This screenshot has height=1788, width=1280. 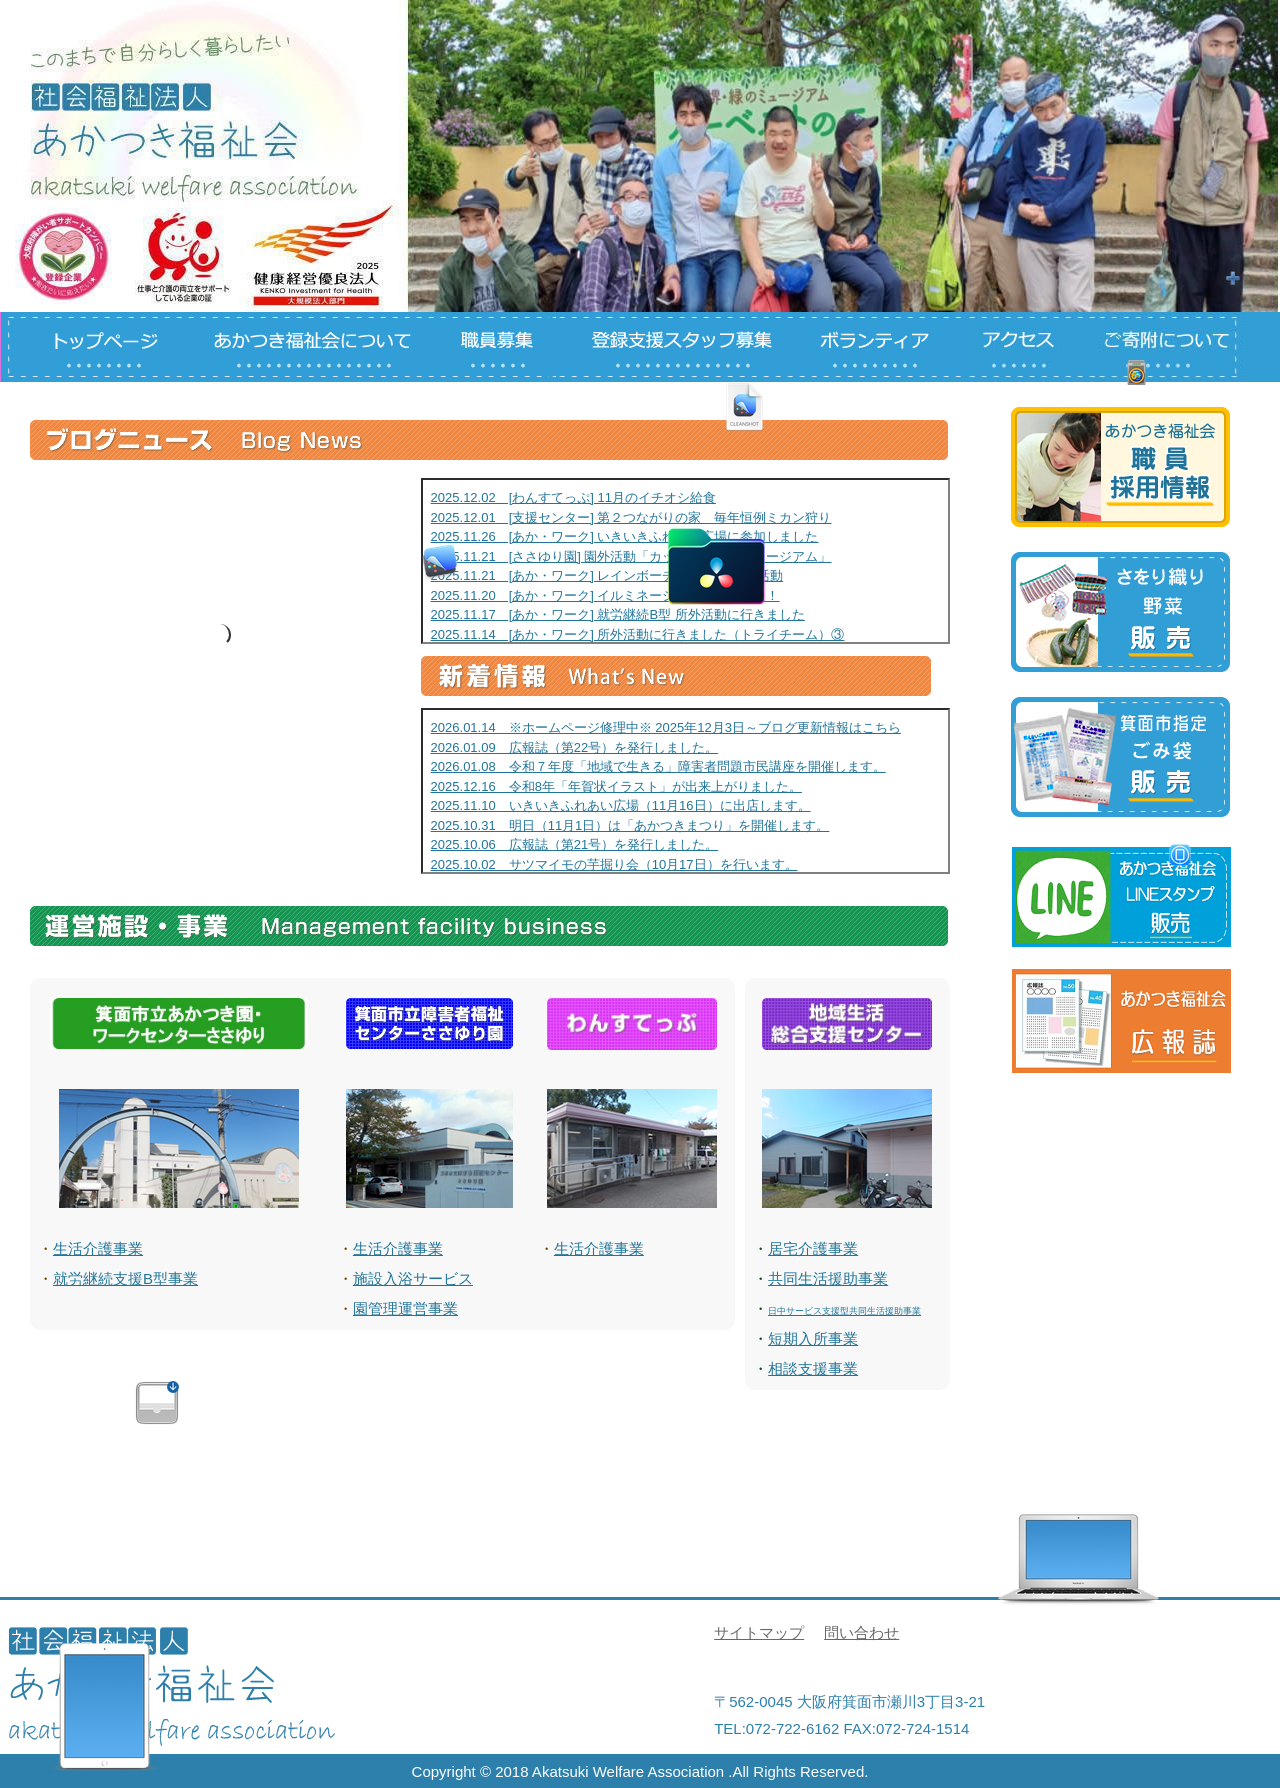 What do you see at coordinates (744, 406) in the screenshot?
I see `open a screenshot or capture in CleanShot X` at bounding box center [744, 406].